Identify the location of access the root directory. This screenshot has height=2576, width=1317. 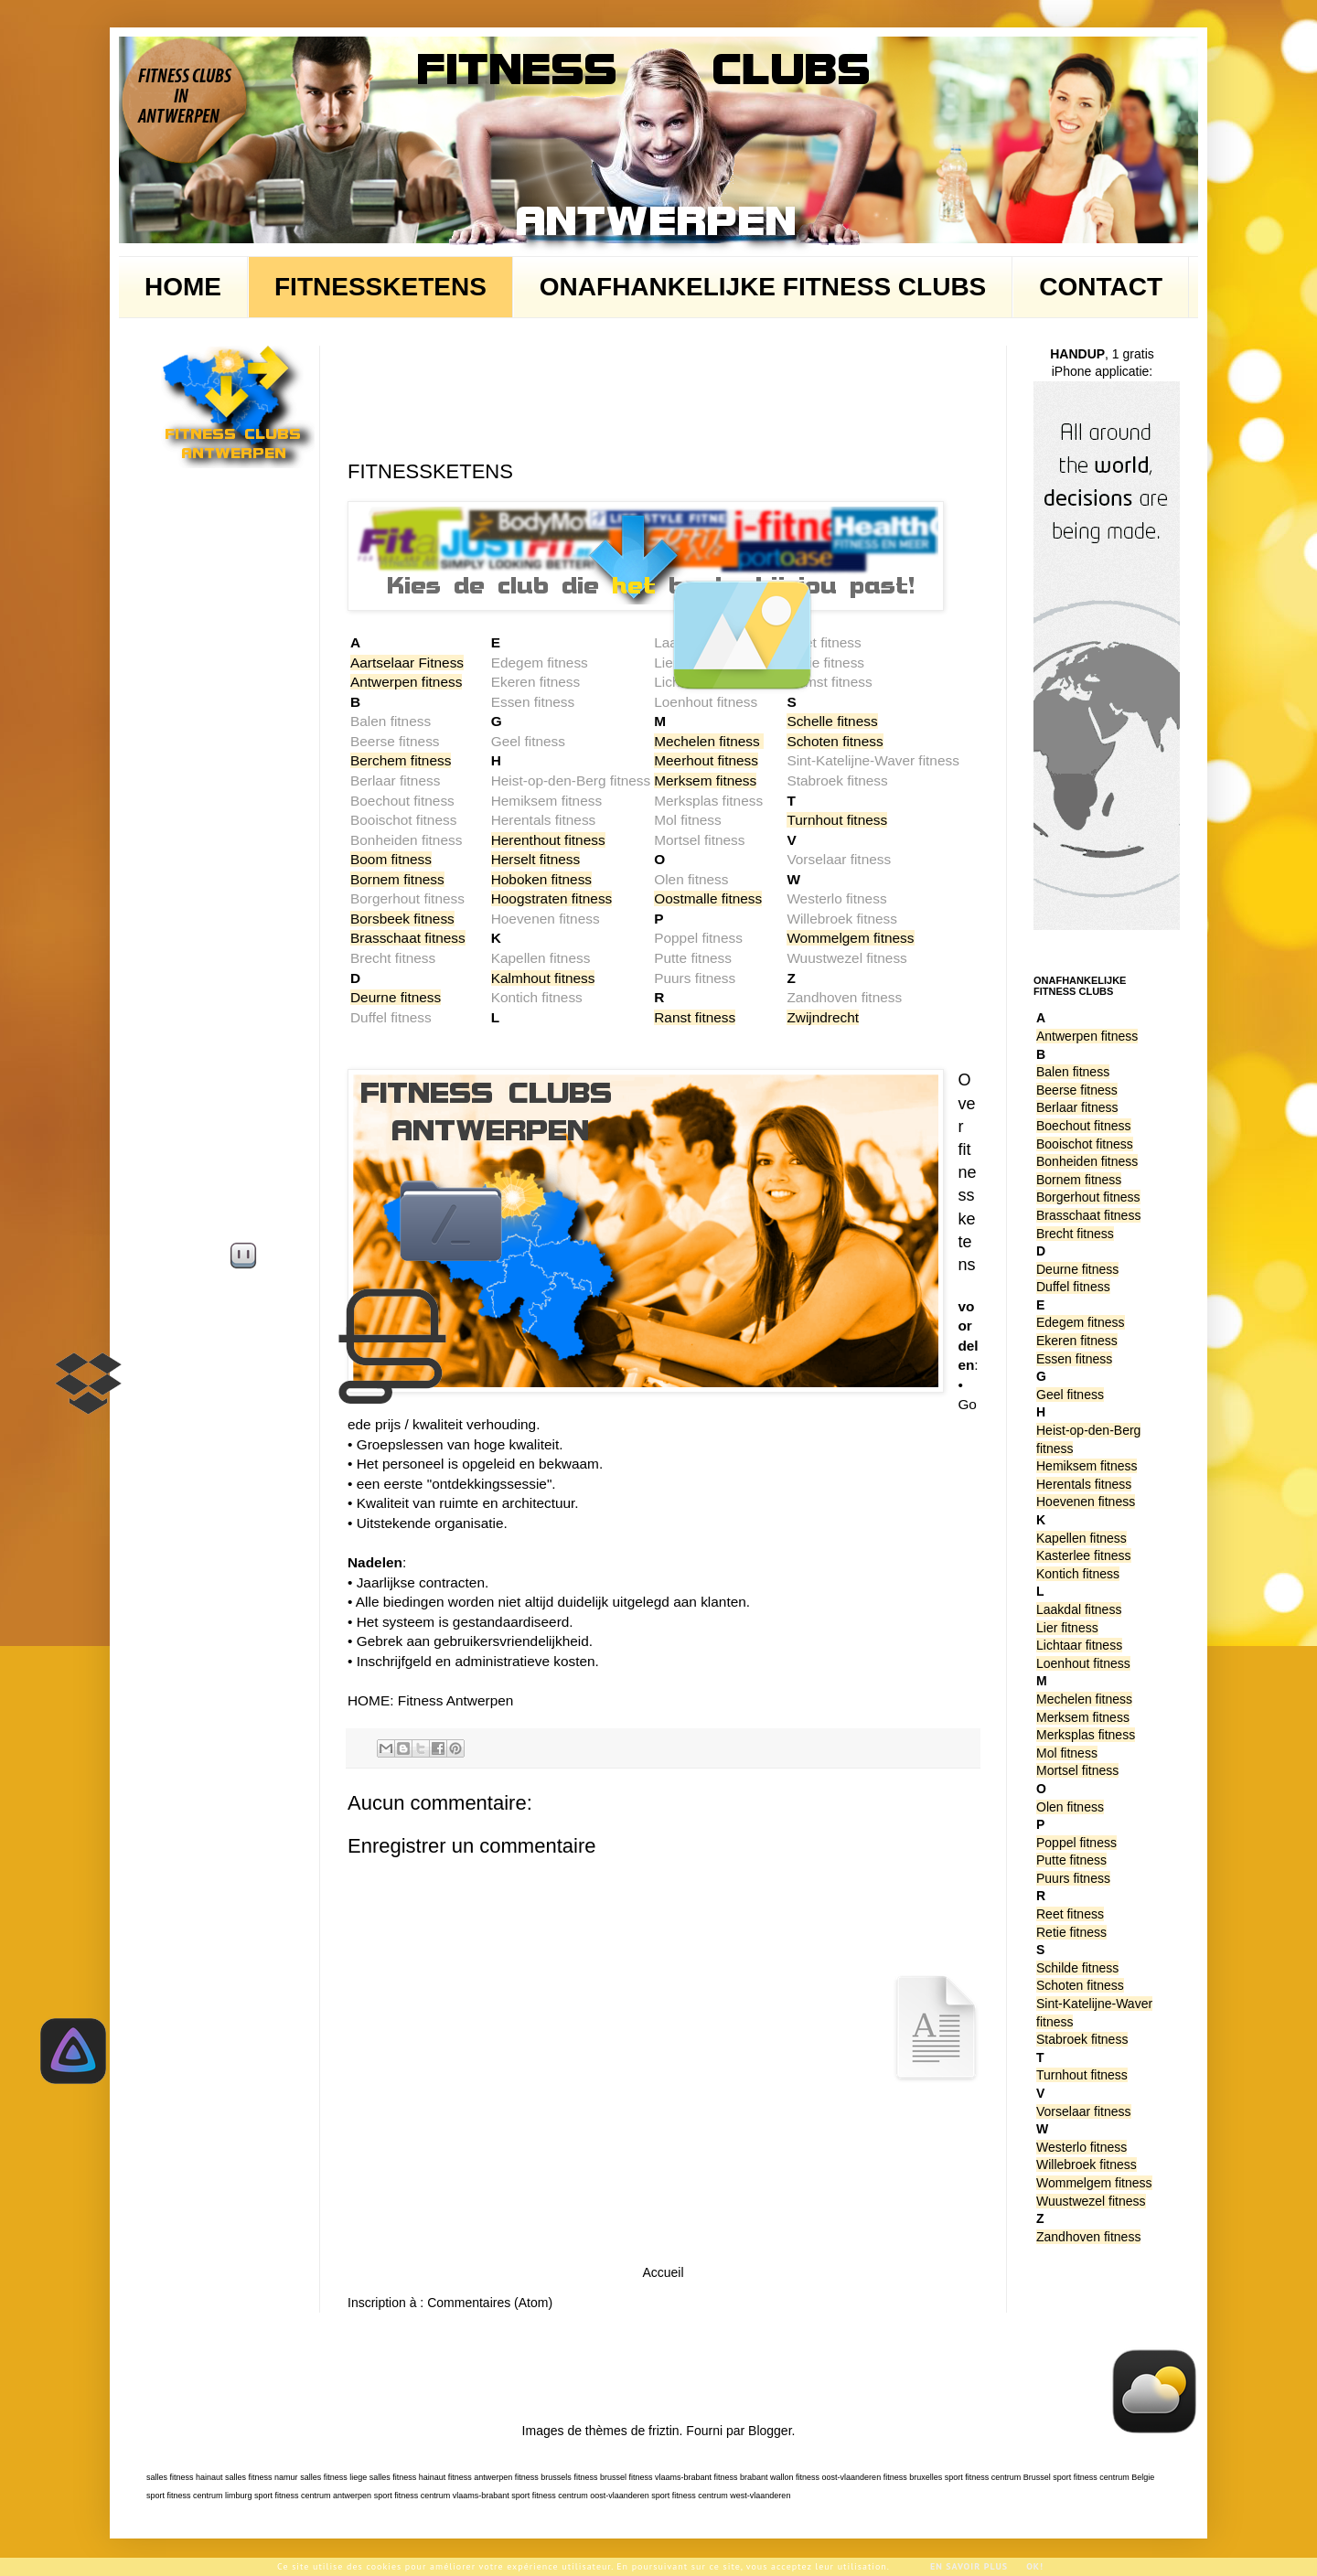
(451, 1221).